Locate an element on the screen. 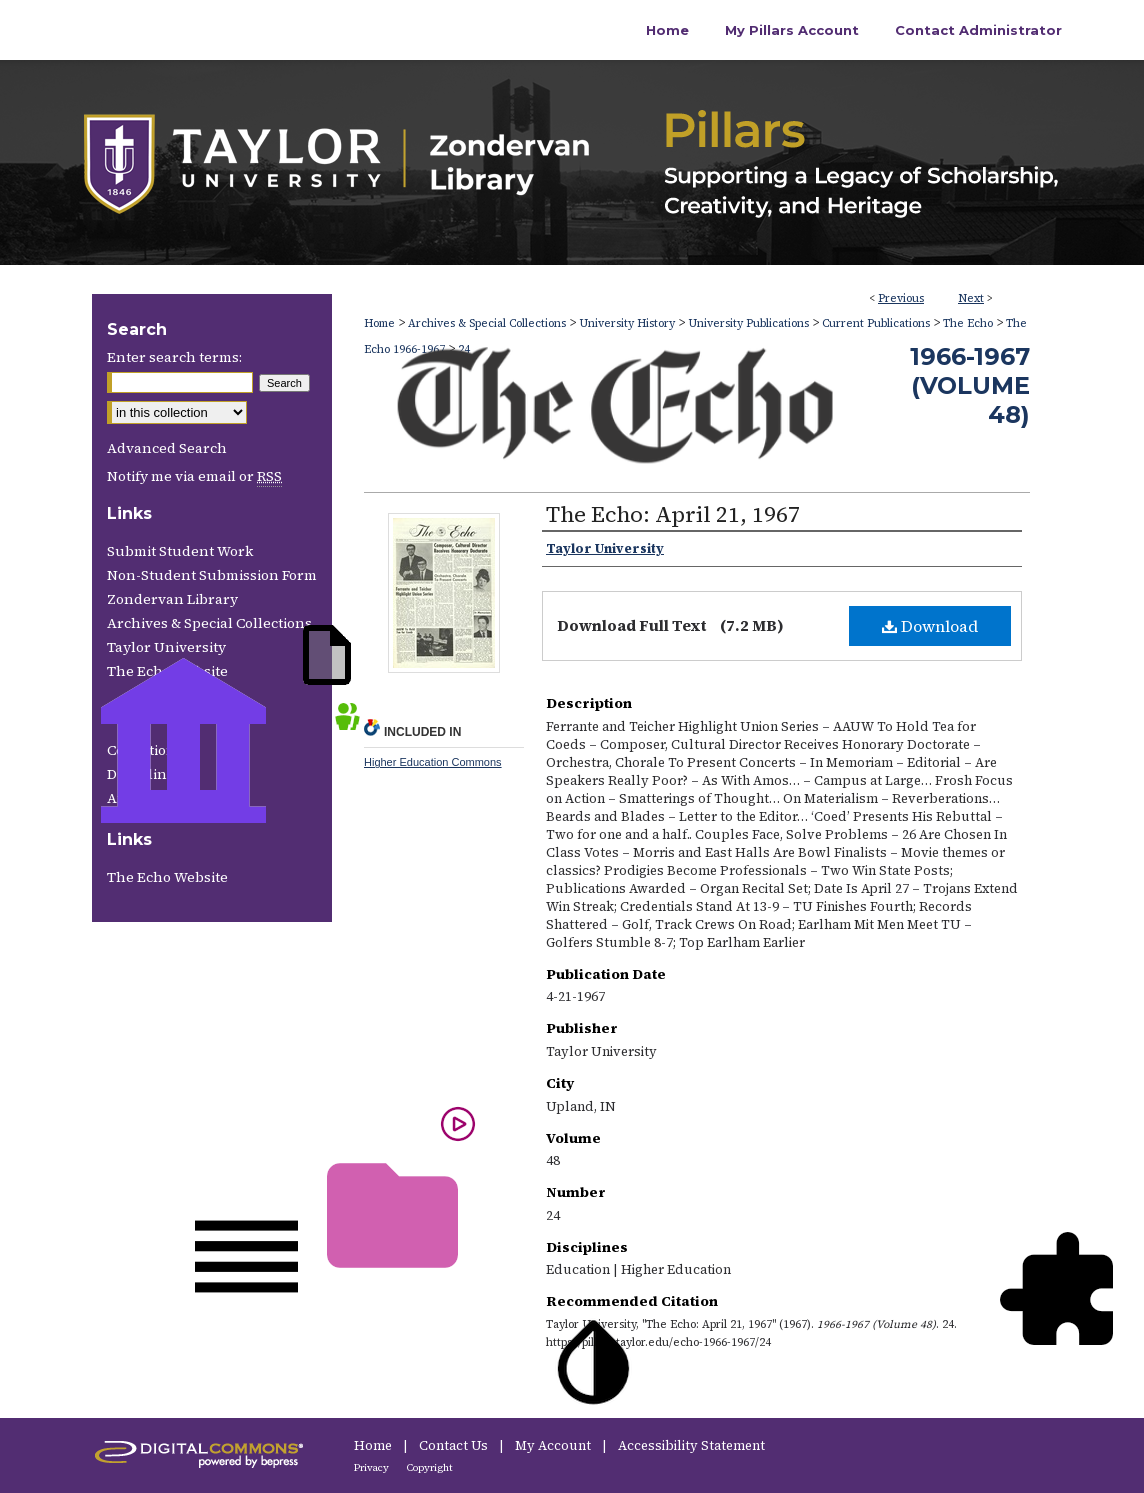 The height and width of the screenshot is (1493, 1144). access your saved content library is located at coordinates (183, 740).